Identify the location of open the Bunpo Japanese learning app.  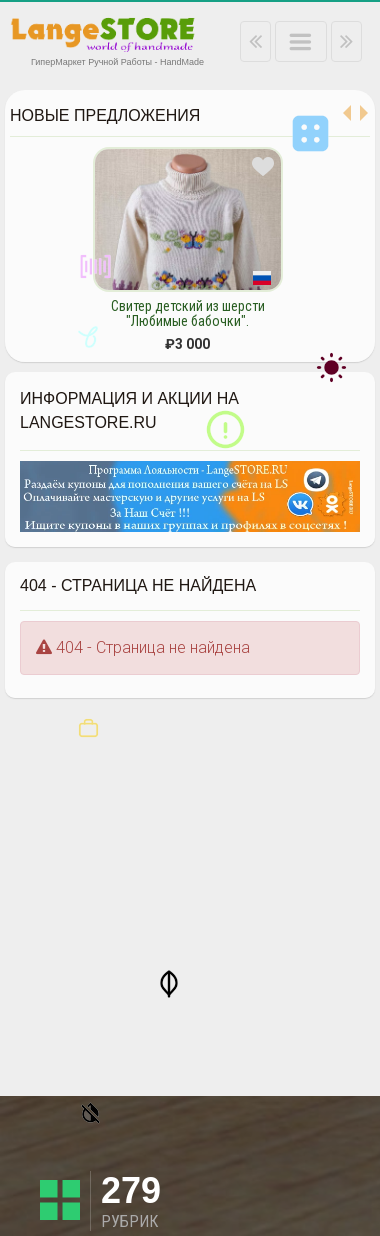
(88, 337).